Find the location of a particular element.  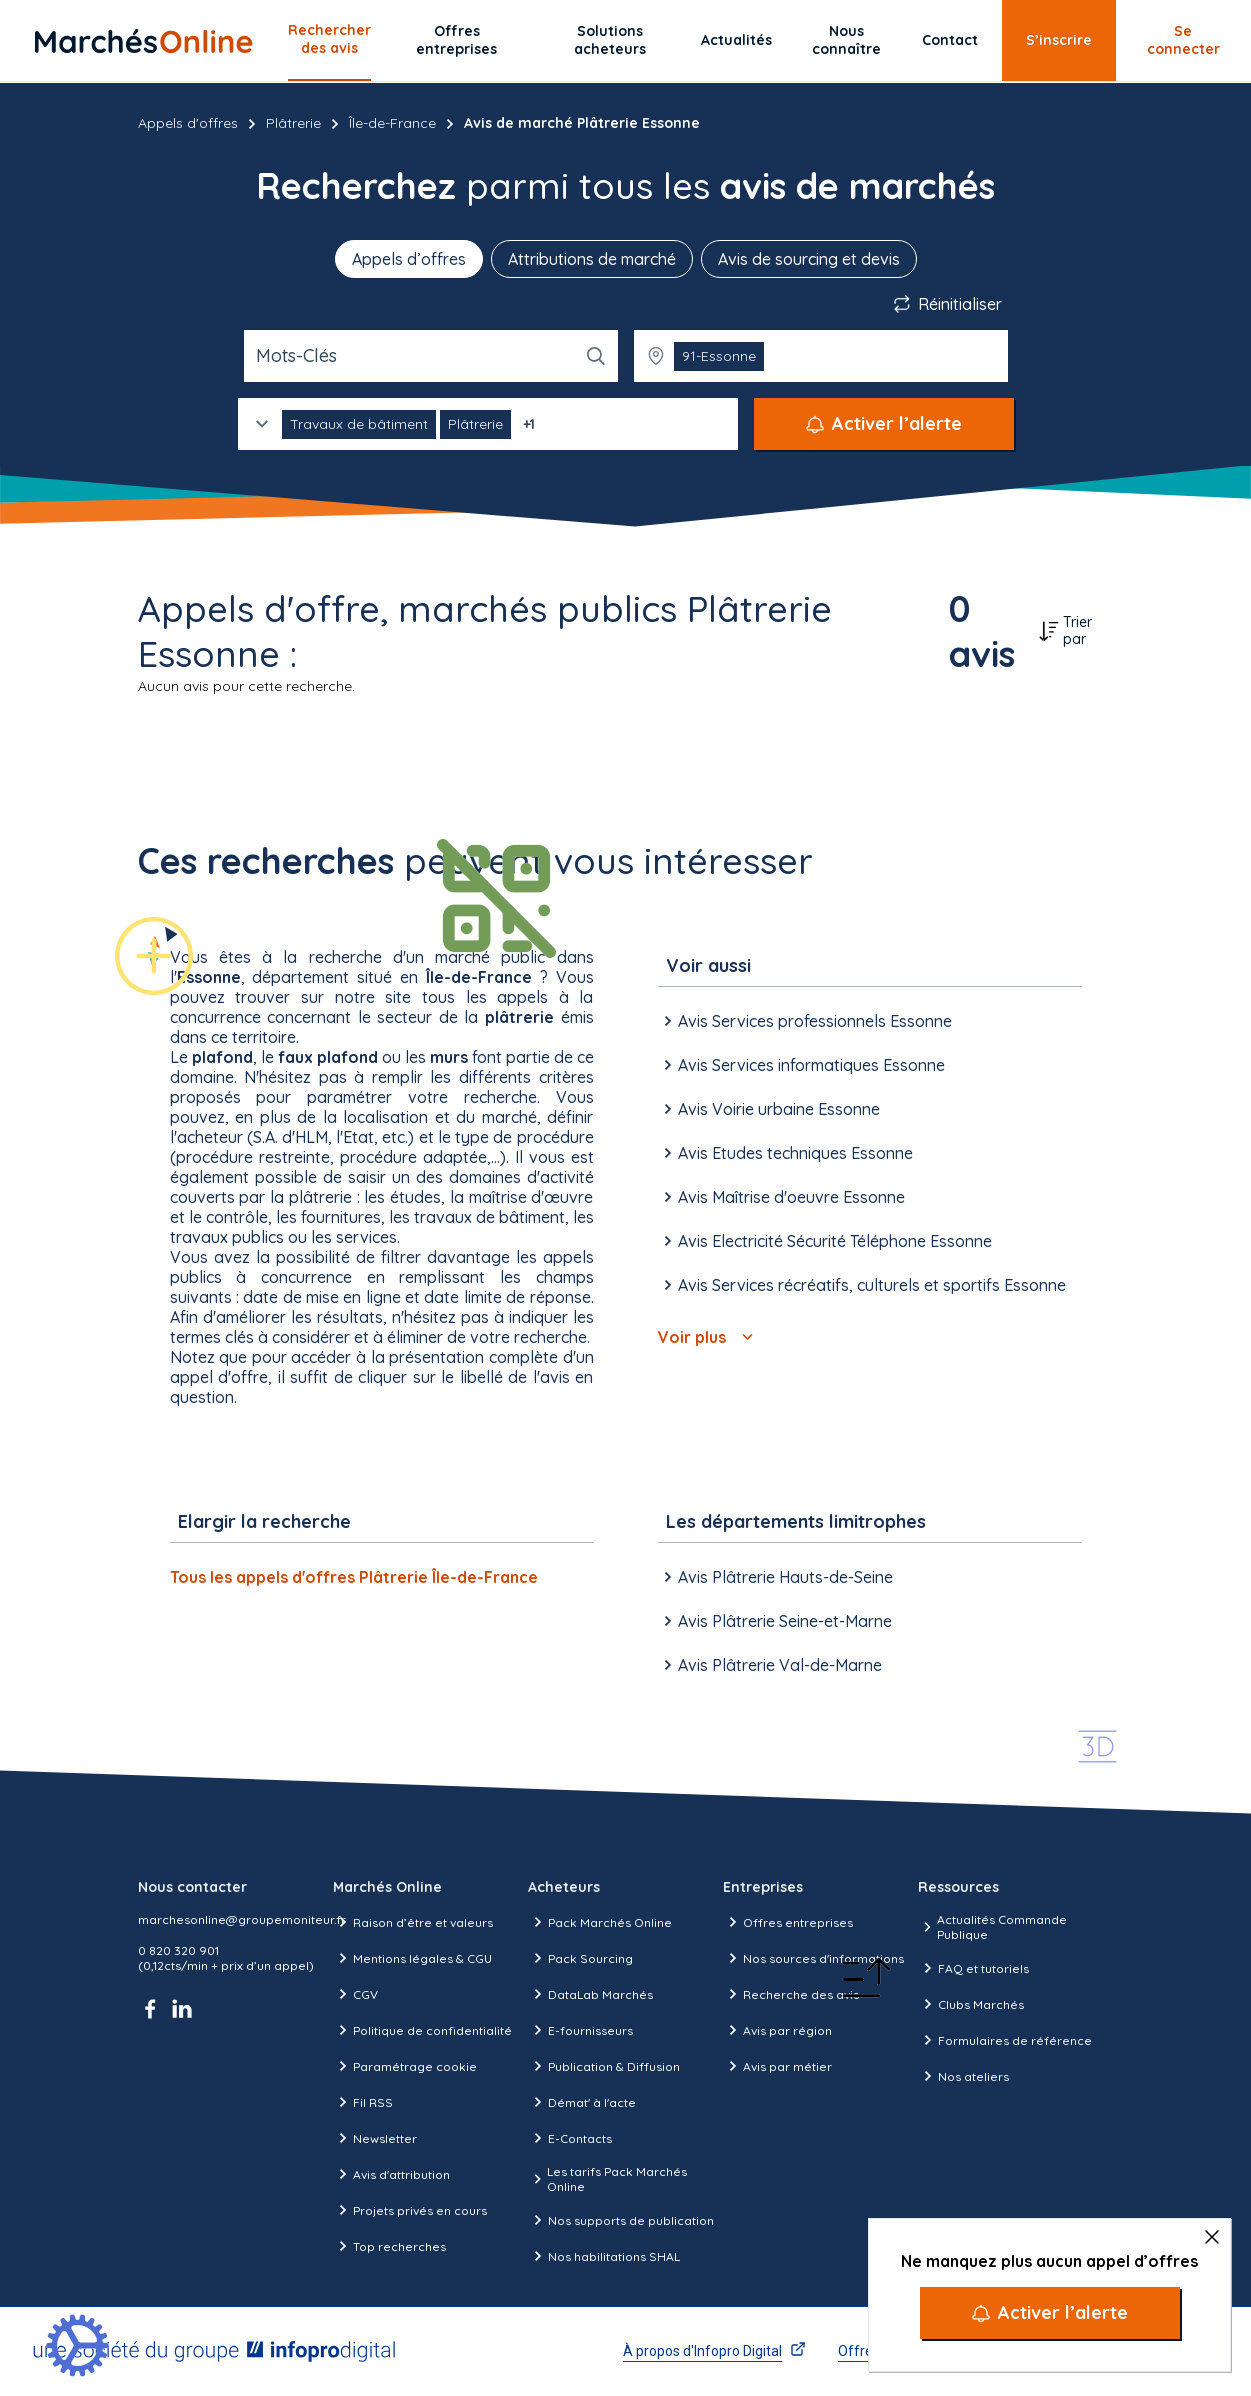

add a new item is located at coordinates (154, 956).